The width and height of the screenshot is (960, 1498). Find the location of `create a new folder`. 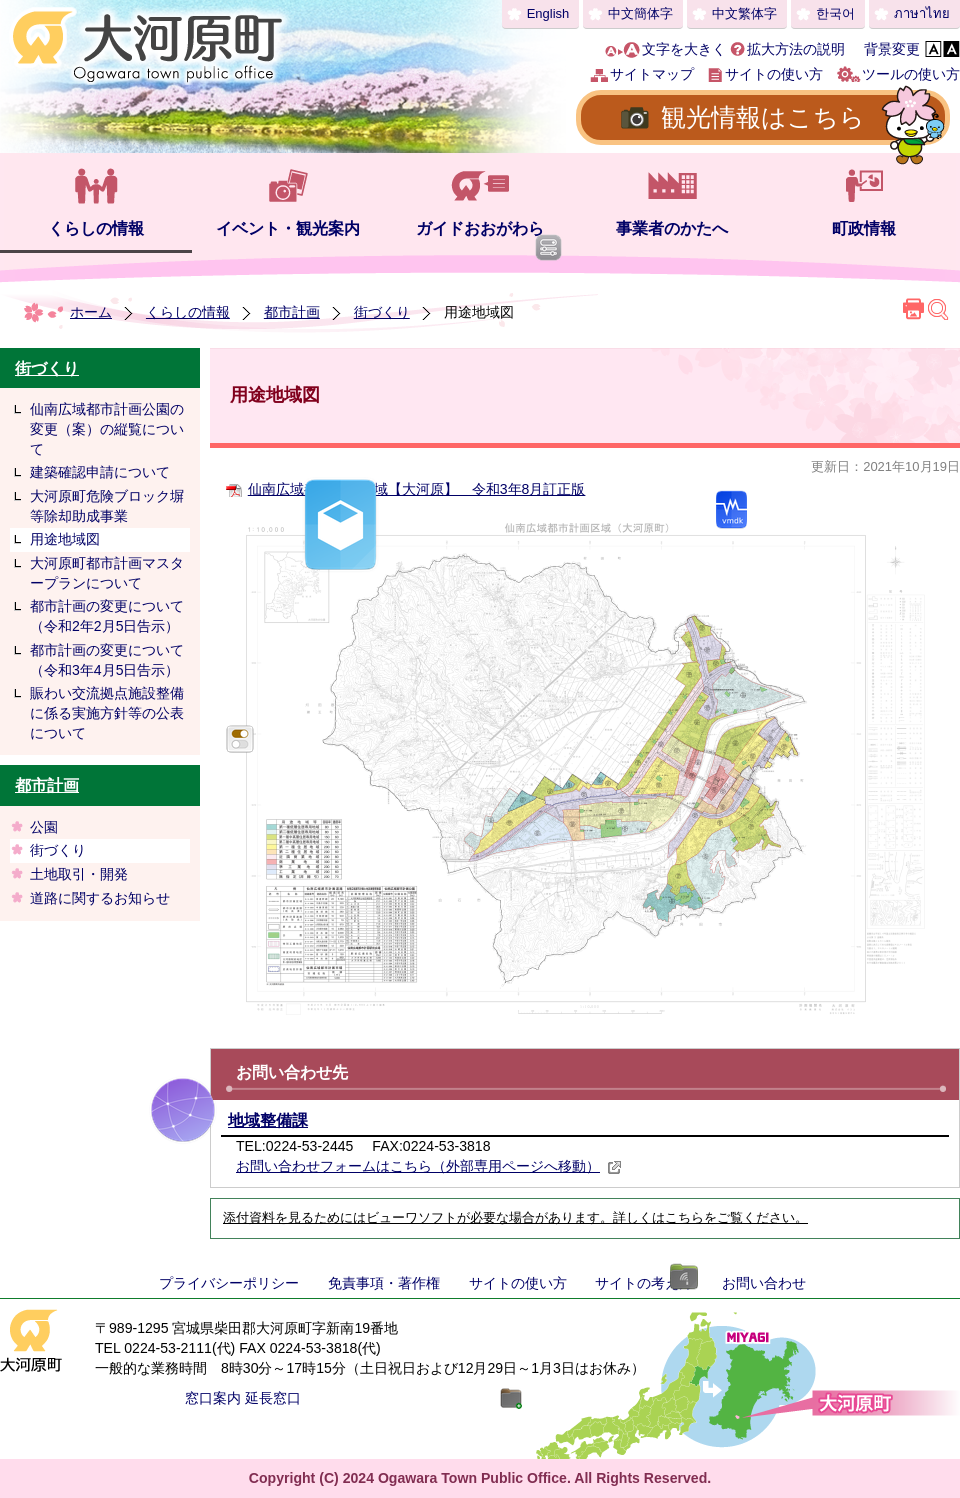

create a new folder is located at coordinates (511, 1398).